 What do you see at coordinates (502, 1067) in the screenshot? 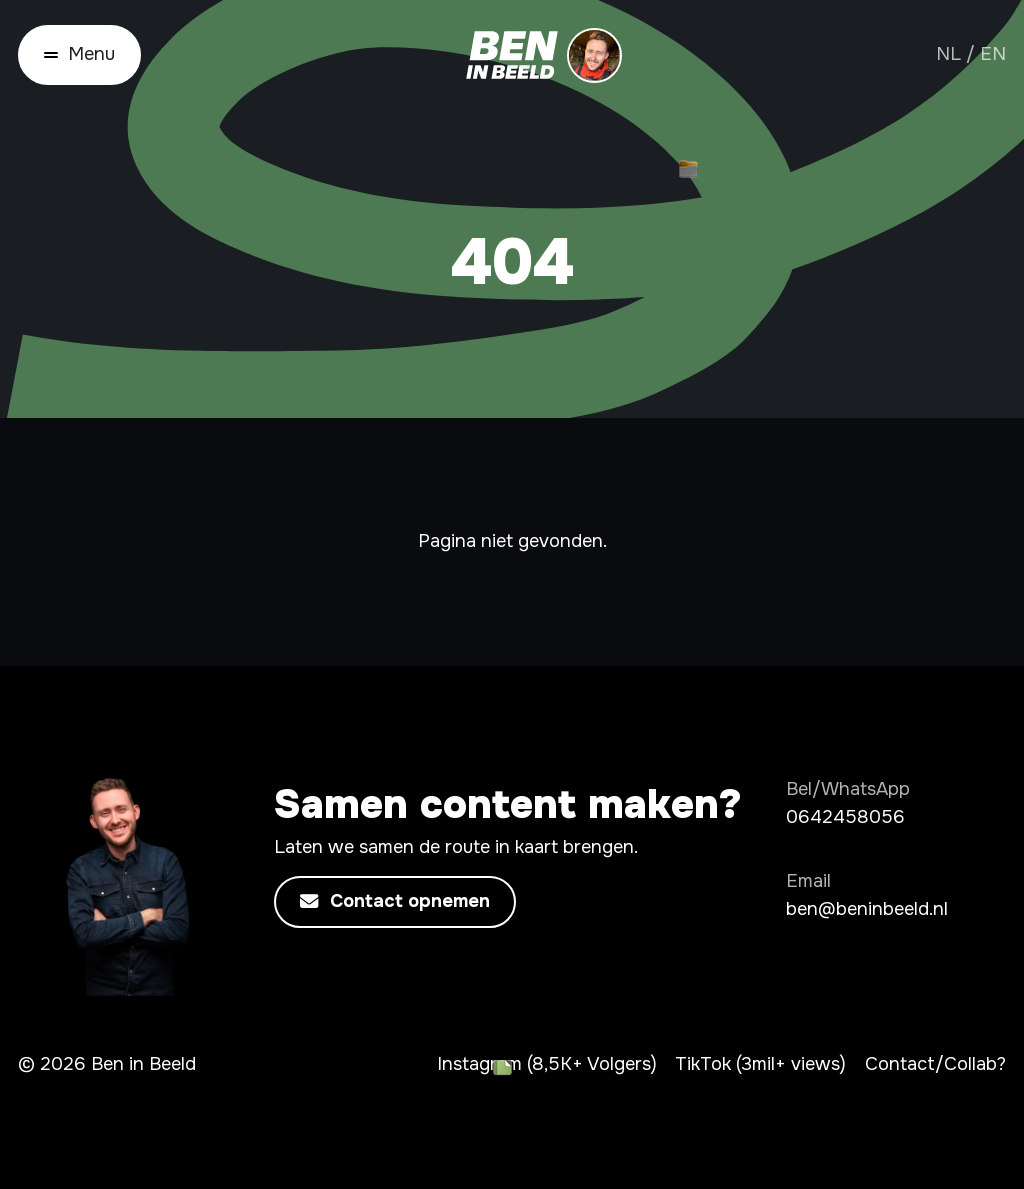
I see `change desktop wallpaper settings` at bounding box center [502, 1067].